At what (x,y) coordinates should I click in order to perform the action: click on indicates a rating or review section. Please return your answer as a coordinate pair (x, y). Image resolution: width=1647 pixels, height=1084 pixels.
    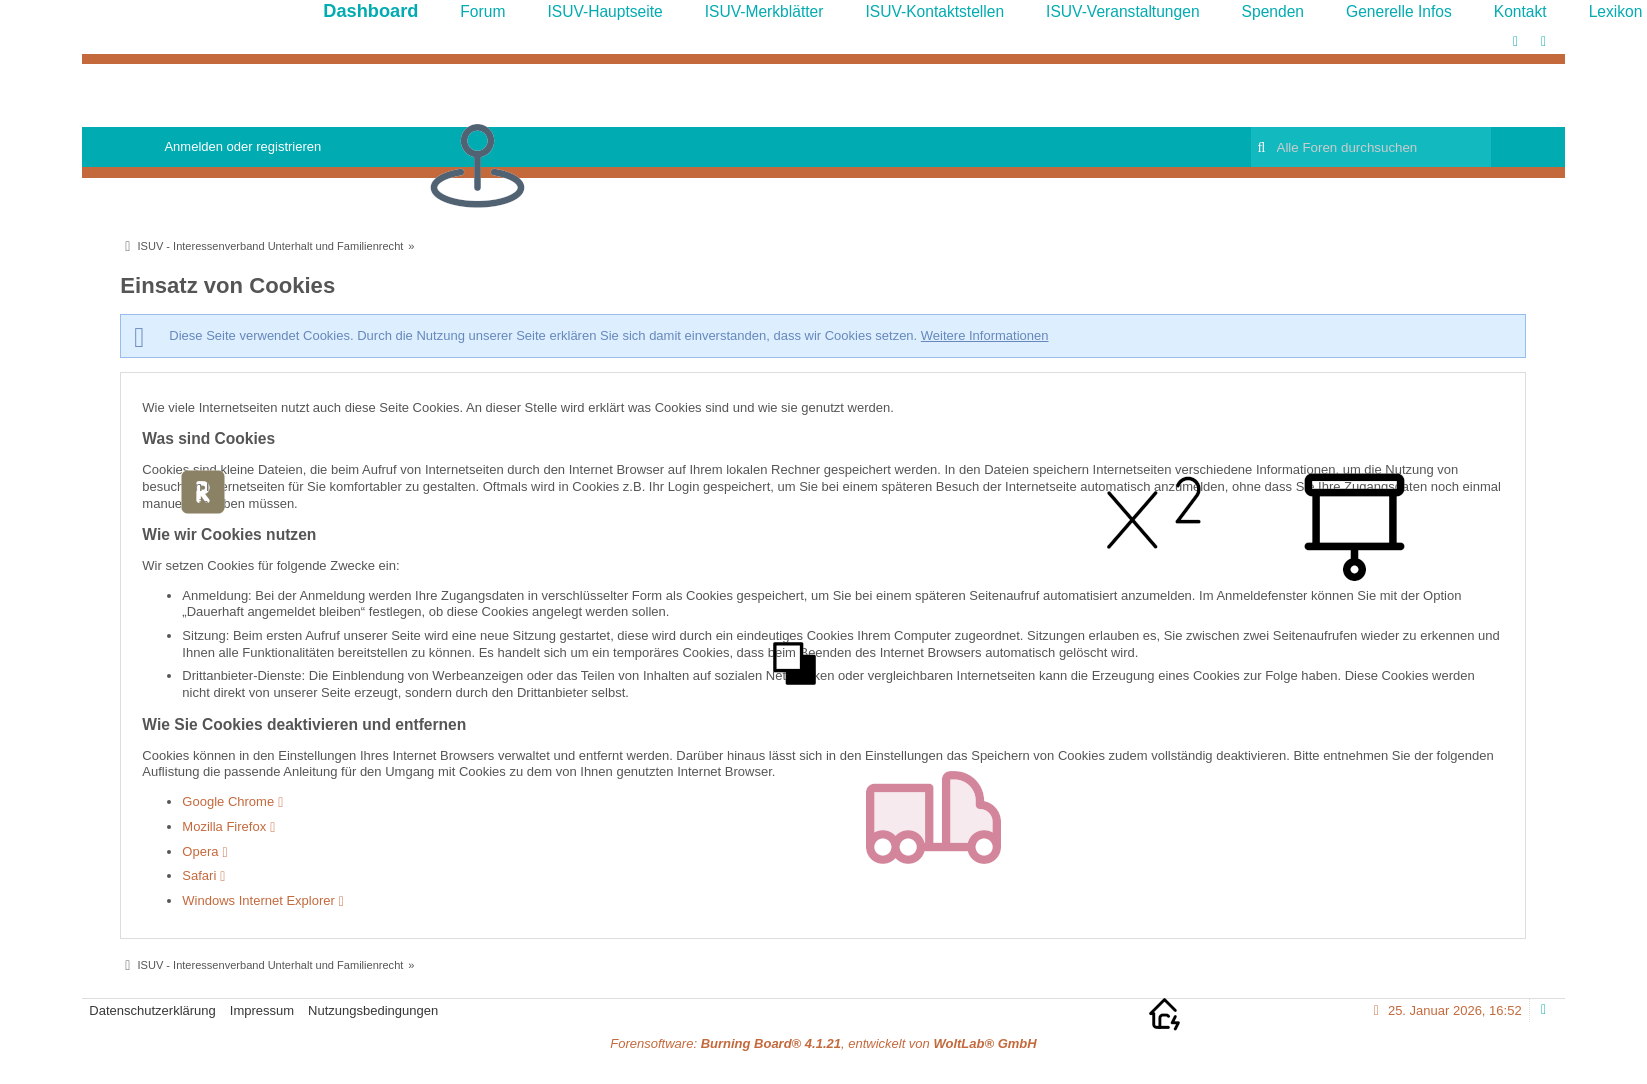
    Looking at the image, I should click on (203, 492).